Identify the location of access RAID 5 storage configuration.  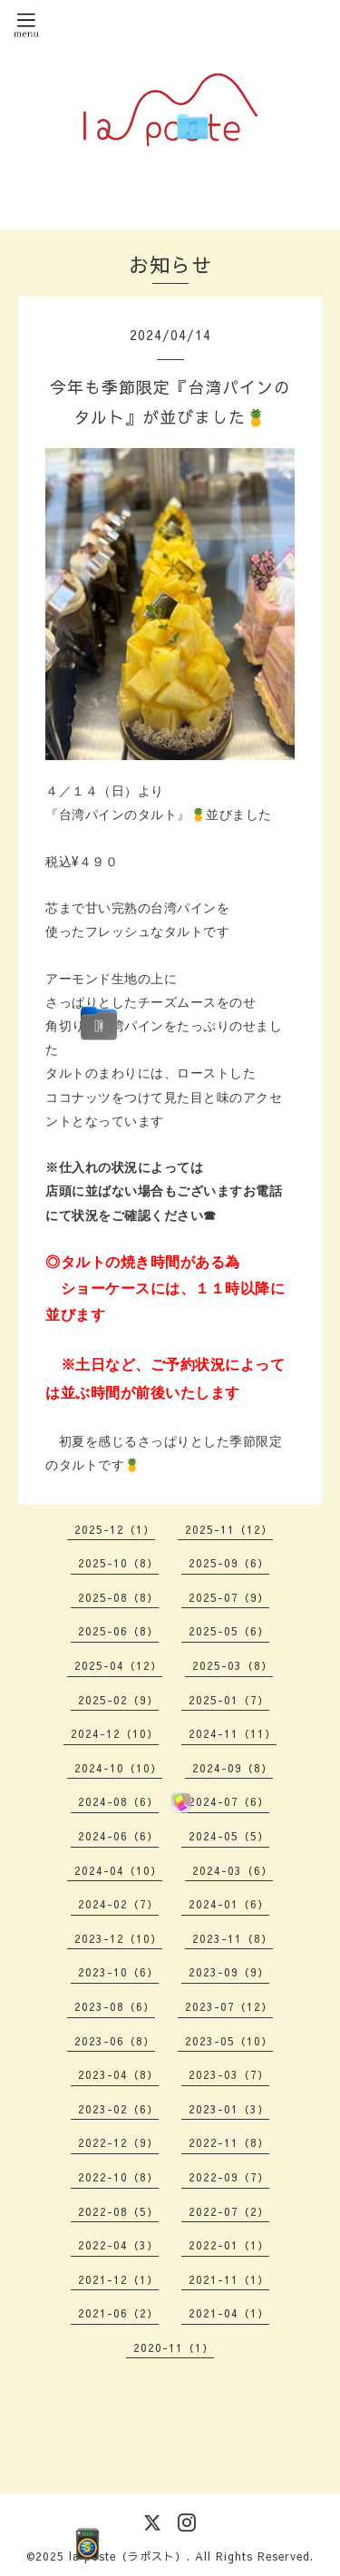
(87, 2543).